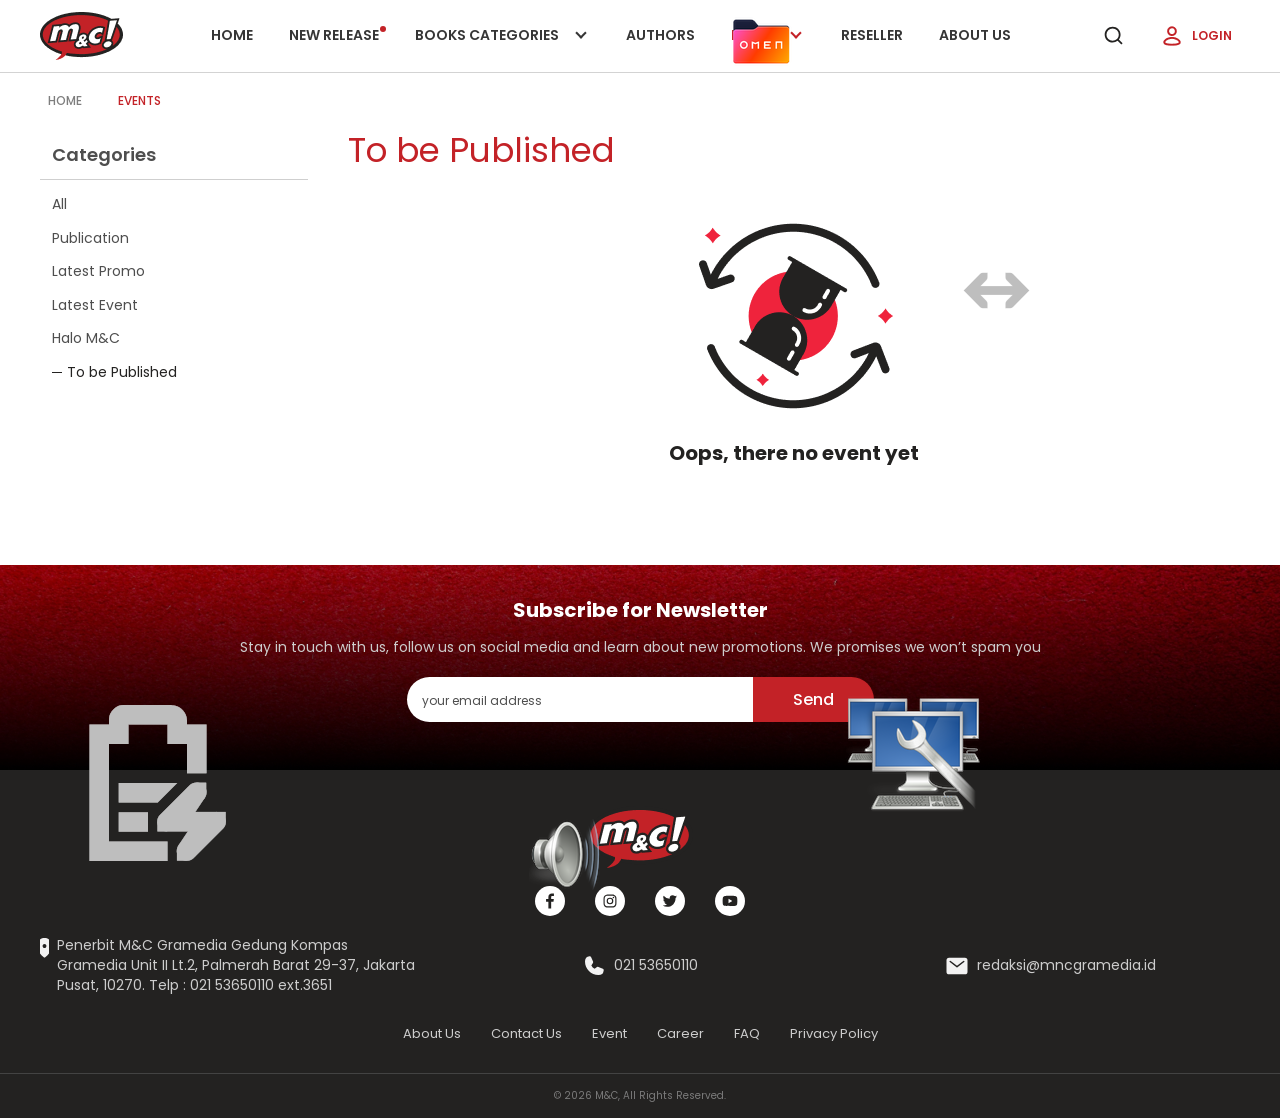 Image resolution: width=1280 pixels, height=1118 pixels. Describe the element at coordinates (913, 753) in the screenshot. I see `access network and connection settings` at that location.